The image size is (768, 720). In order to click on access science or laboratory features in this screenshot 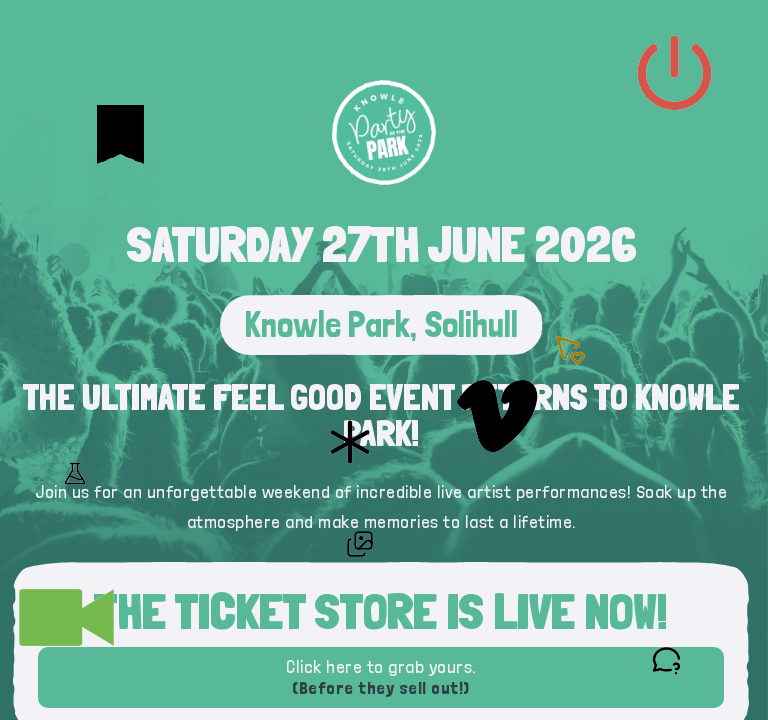, I will do `click(75, 474)`.